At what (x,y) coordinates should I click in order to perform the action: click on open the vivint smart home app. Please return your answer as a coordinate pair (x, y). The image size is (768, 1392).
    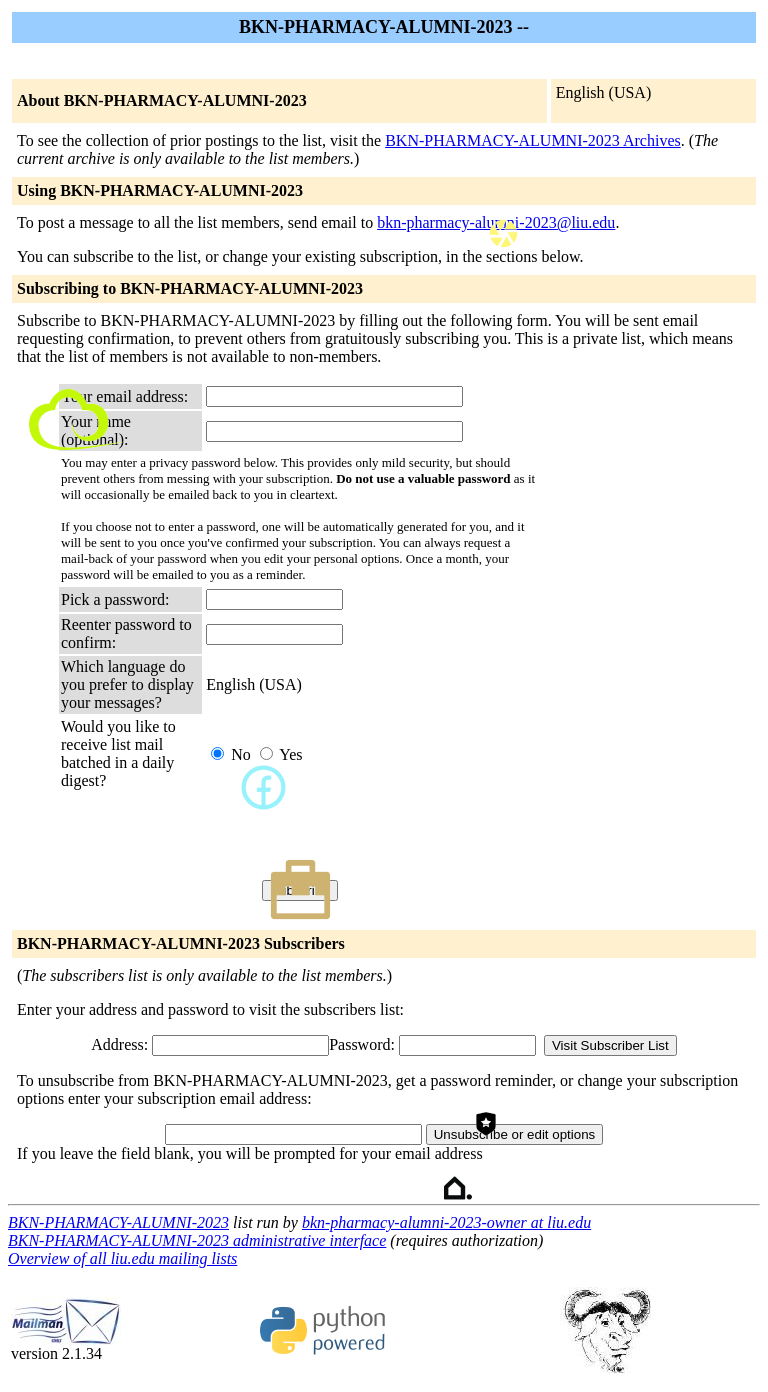
    Looking at the image, I should click on (458, 1188).